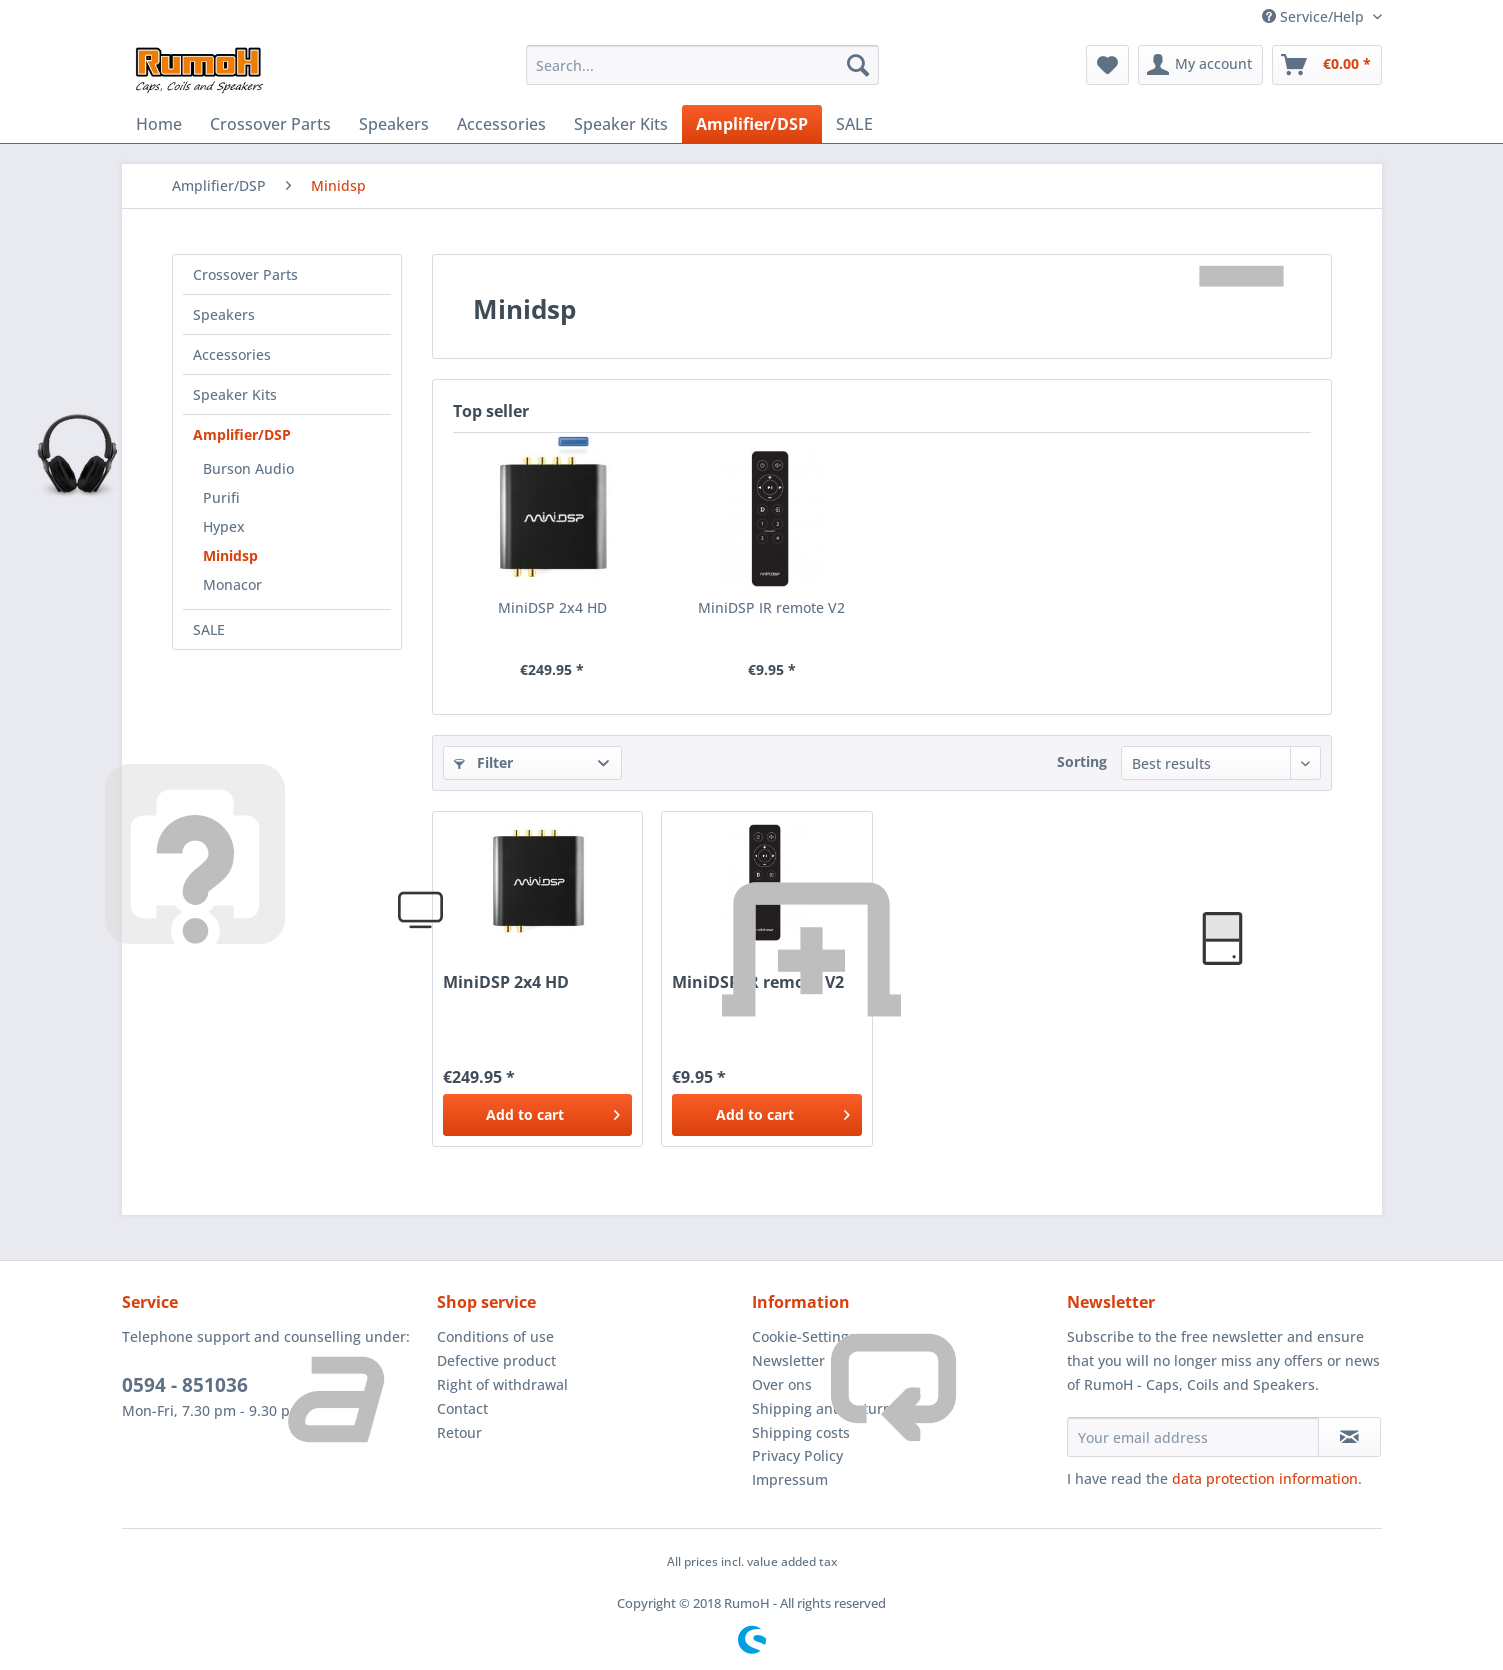 The width and height of the screenshot is (1503, 1670). What do you see at coordinates (77, 455) in the screenshot?
I see `audio output device connected` at bounding box center [77, 455].